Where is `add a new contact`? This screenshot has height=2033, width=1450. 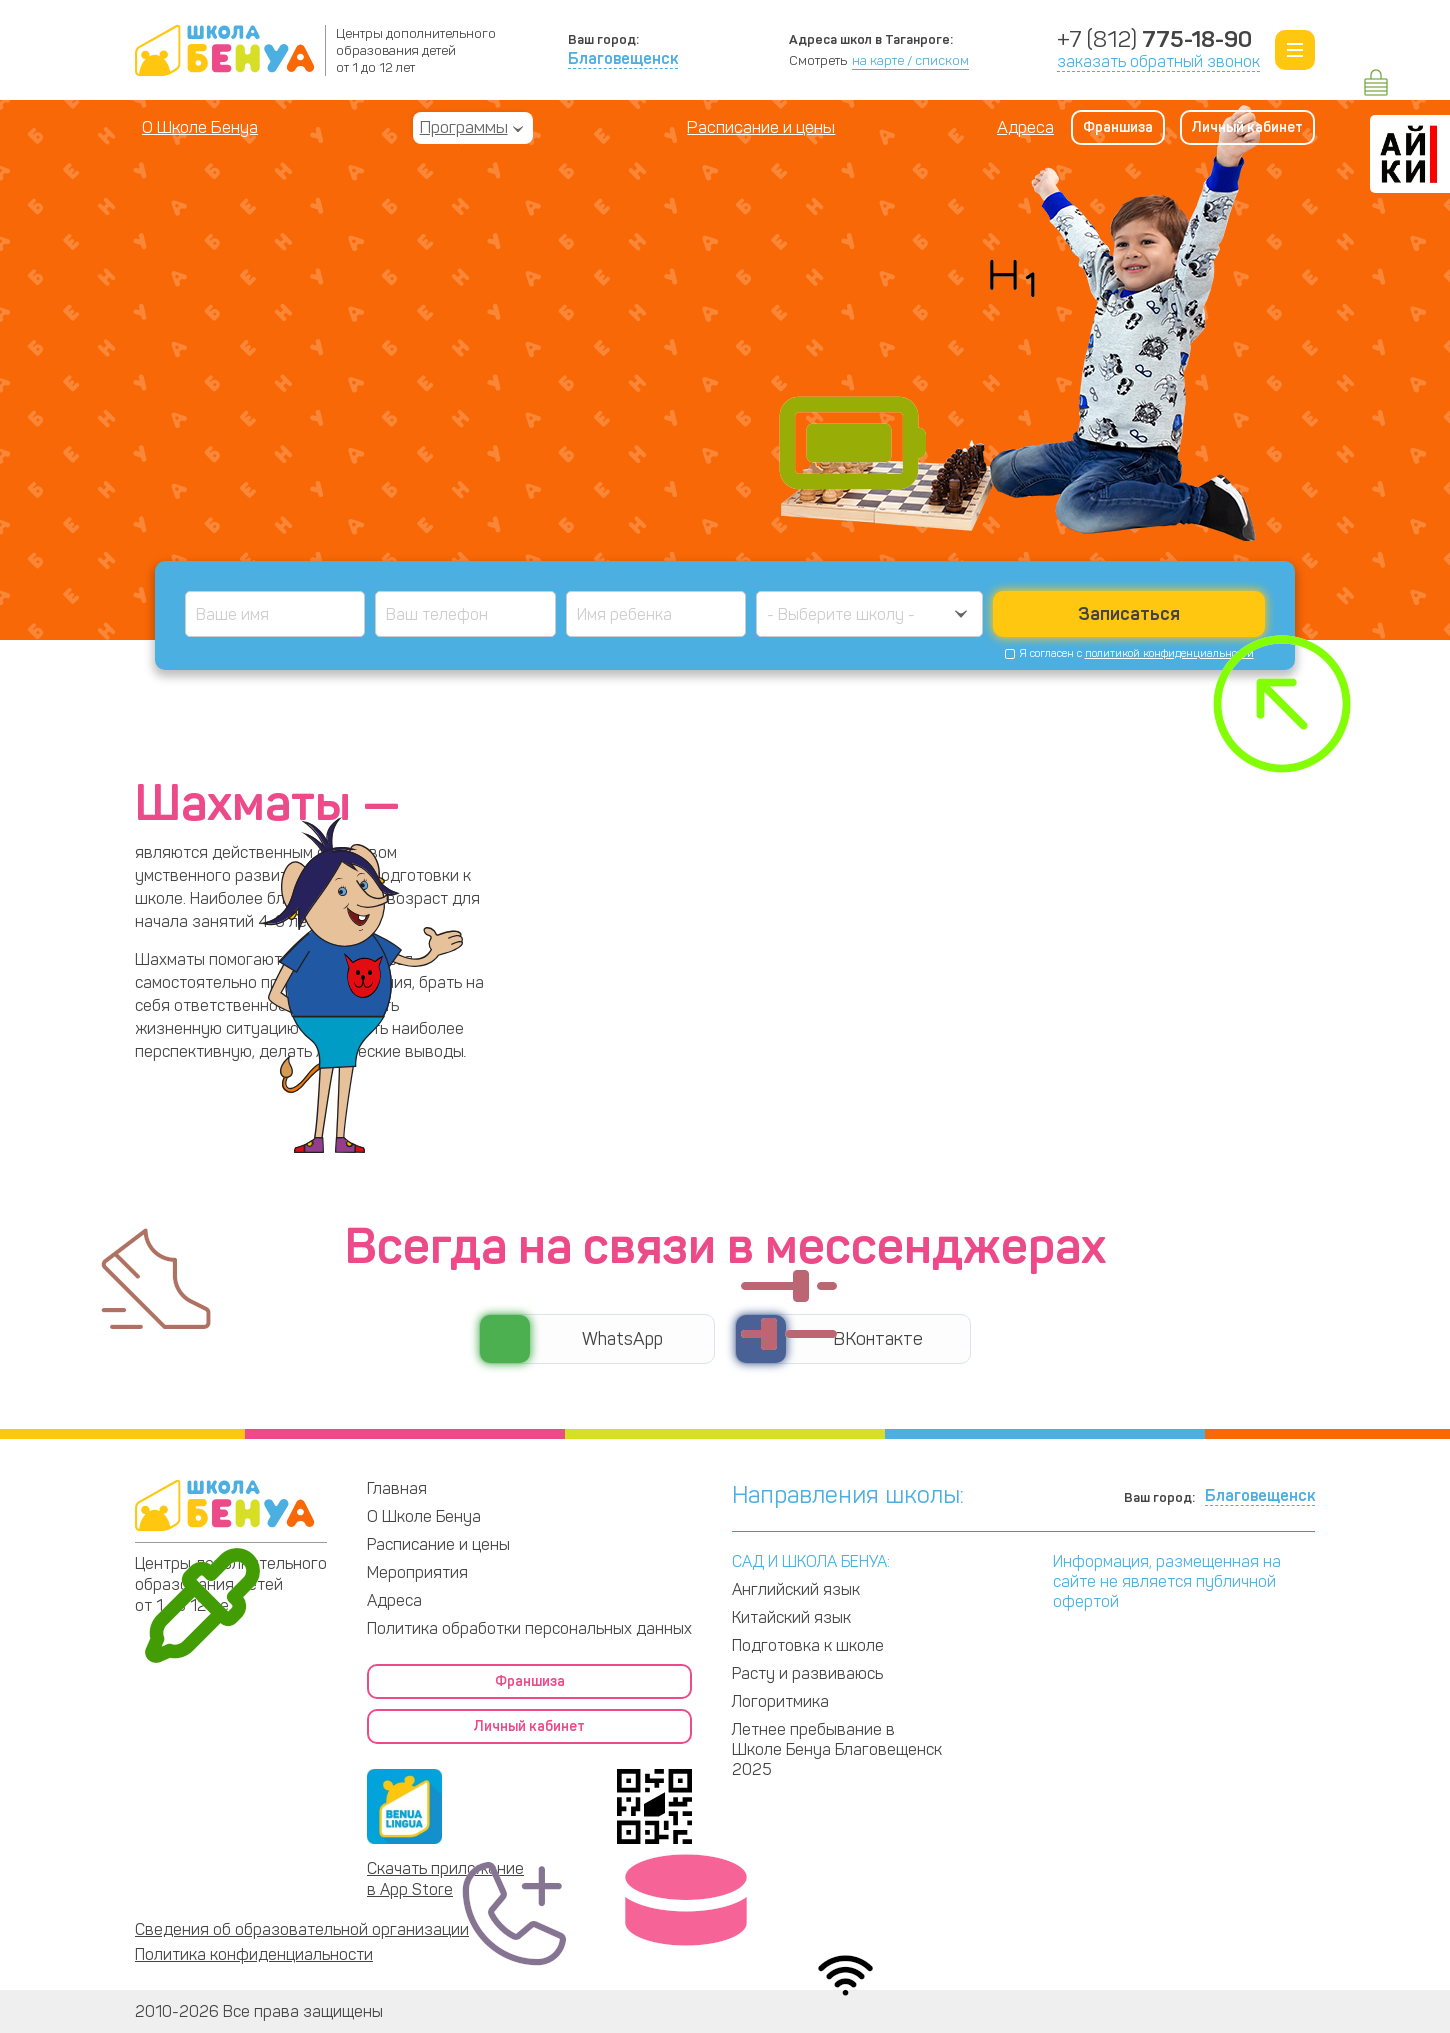
add a new contact is located at coordinates (516, 1911).